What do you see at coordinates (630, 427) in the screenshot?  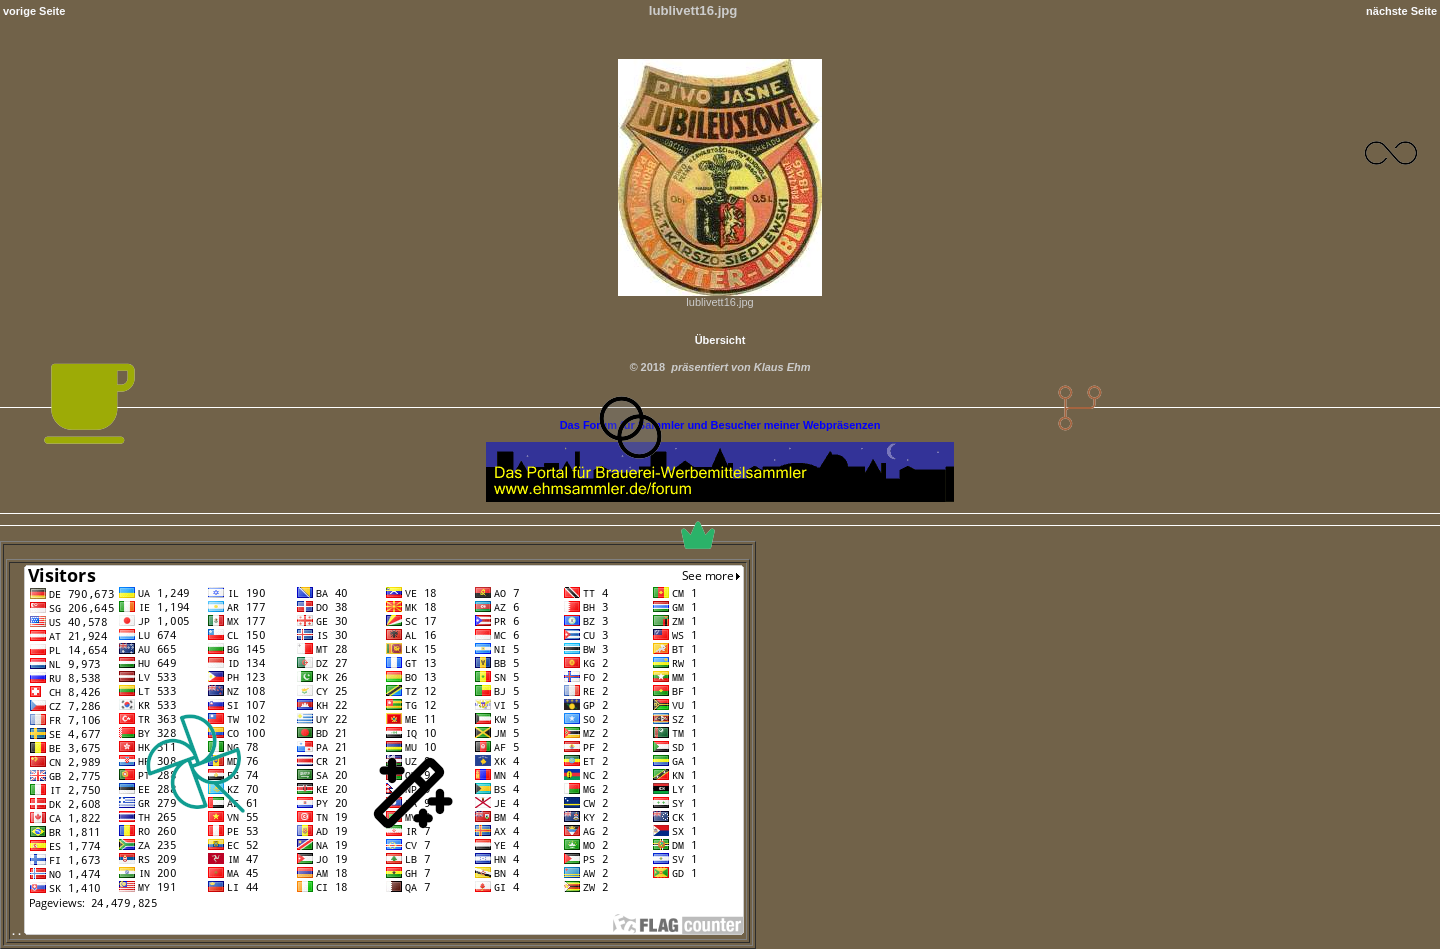 I see `merge or combine selected objects` at bounding box center [630, 427].